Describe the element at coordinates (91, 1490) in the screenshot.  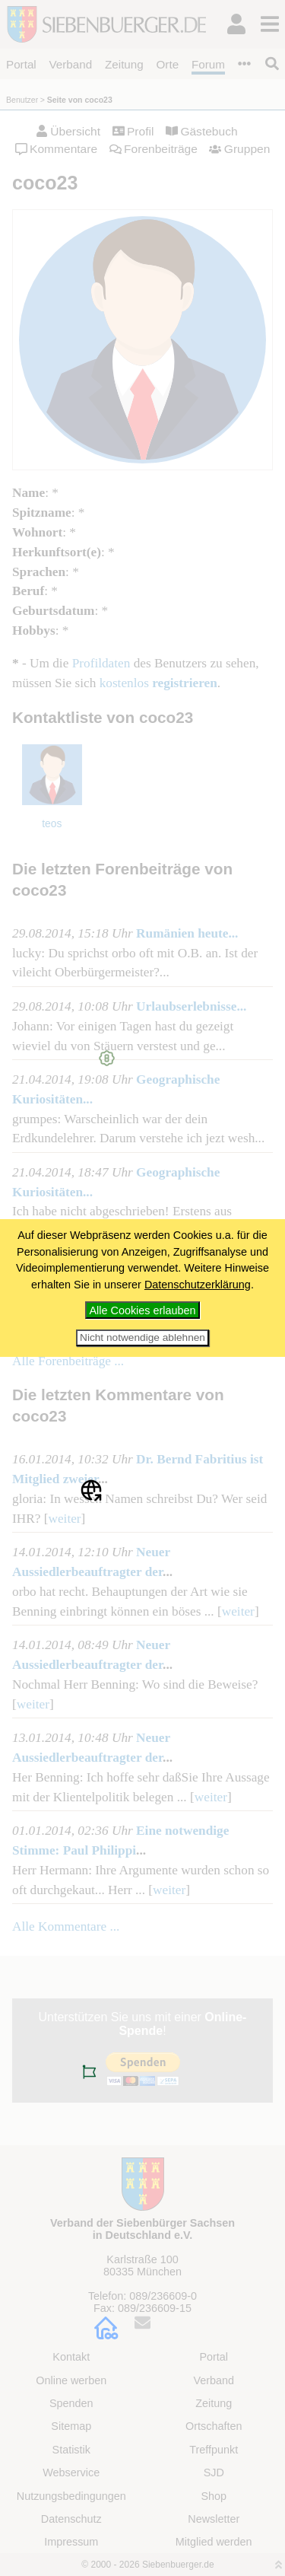
I see `share content to the web` at that location.